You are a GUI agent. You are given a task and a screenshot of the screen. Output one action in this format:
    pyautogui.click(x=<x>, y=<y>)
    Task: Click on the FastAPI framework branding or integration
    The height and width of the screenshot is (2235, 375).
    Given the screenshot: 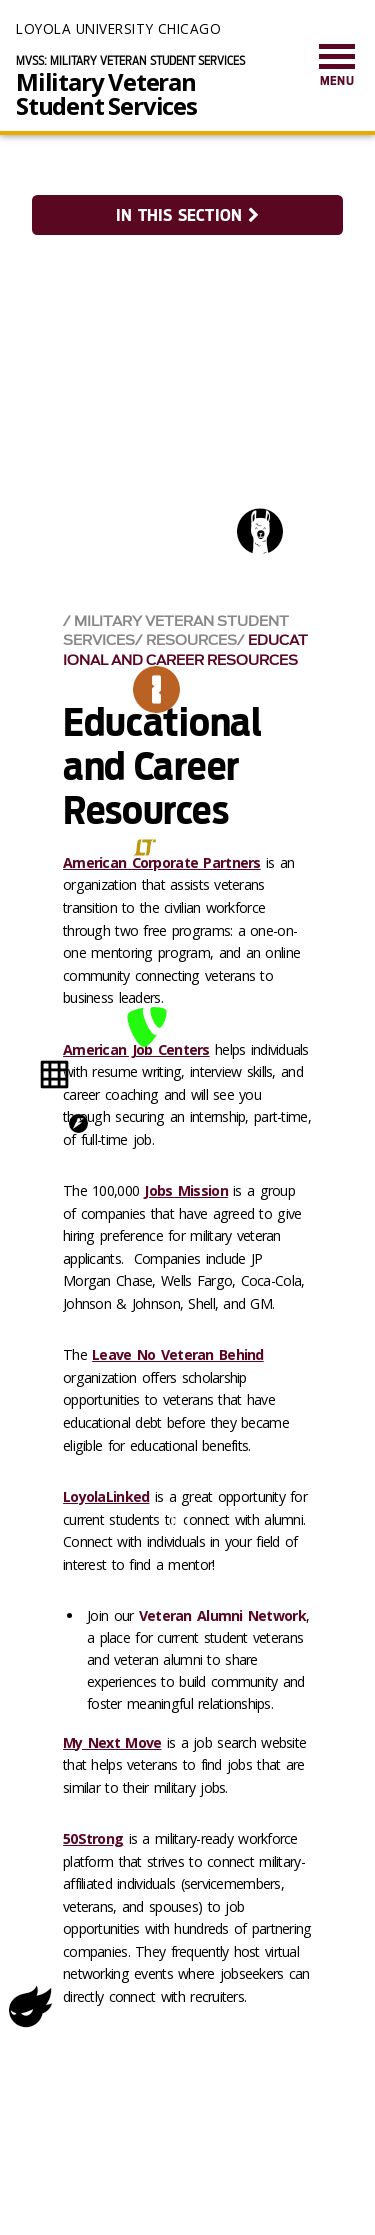 What is the action you would take?
    pyautogui.click(x=78, y=1123)
    